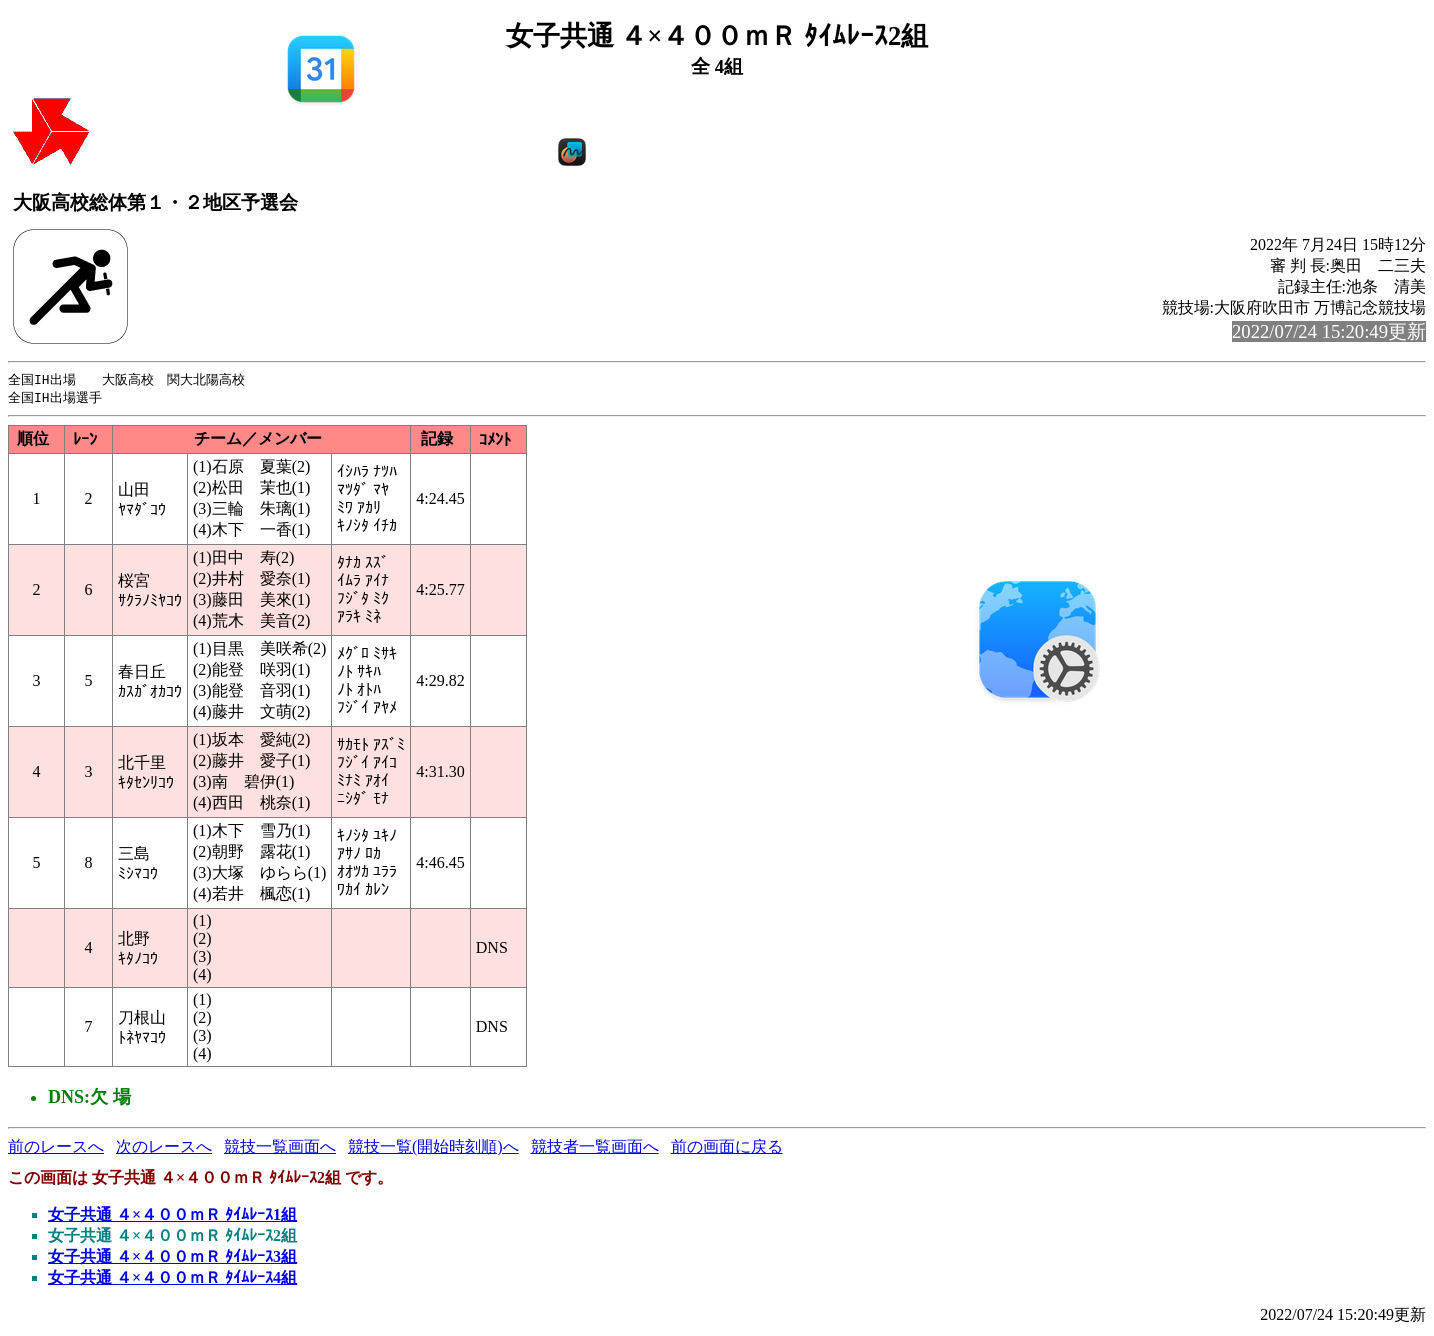 The width and height of the screenshot is (1434, 1336). I want to click on configure network and workgroup settings, so click(1037, 639).